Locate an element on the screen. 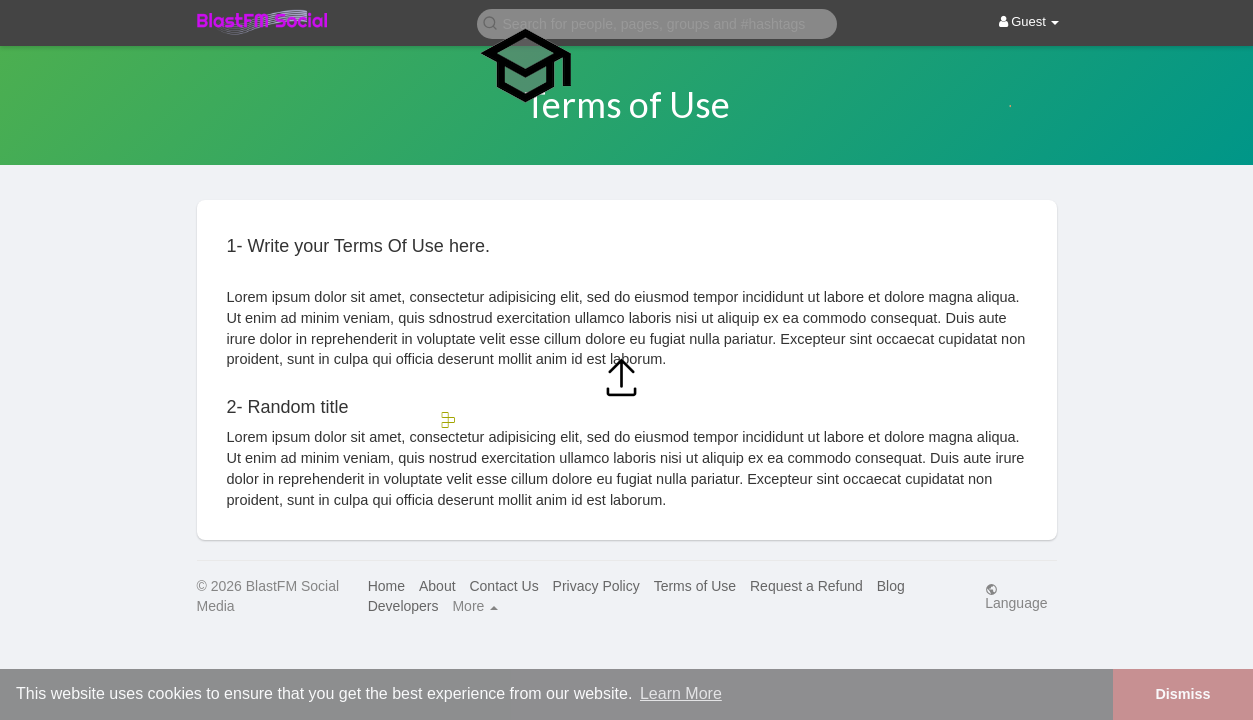 The height and width of the screenshot is (720, 1253). open Replit coding environment is located at coordinates (447, 420).